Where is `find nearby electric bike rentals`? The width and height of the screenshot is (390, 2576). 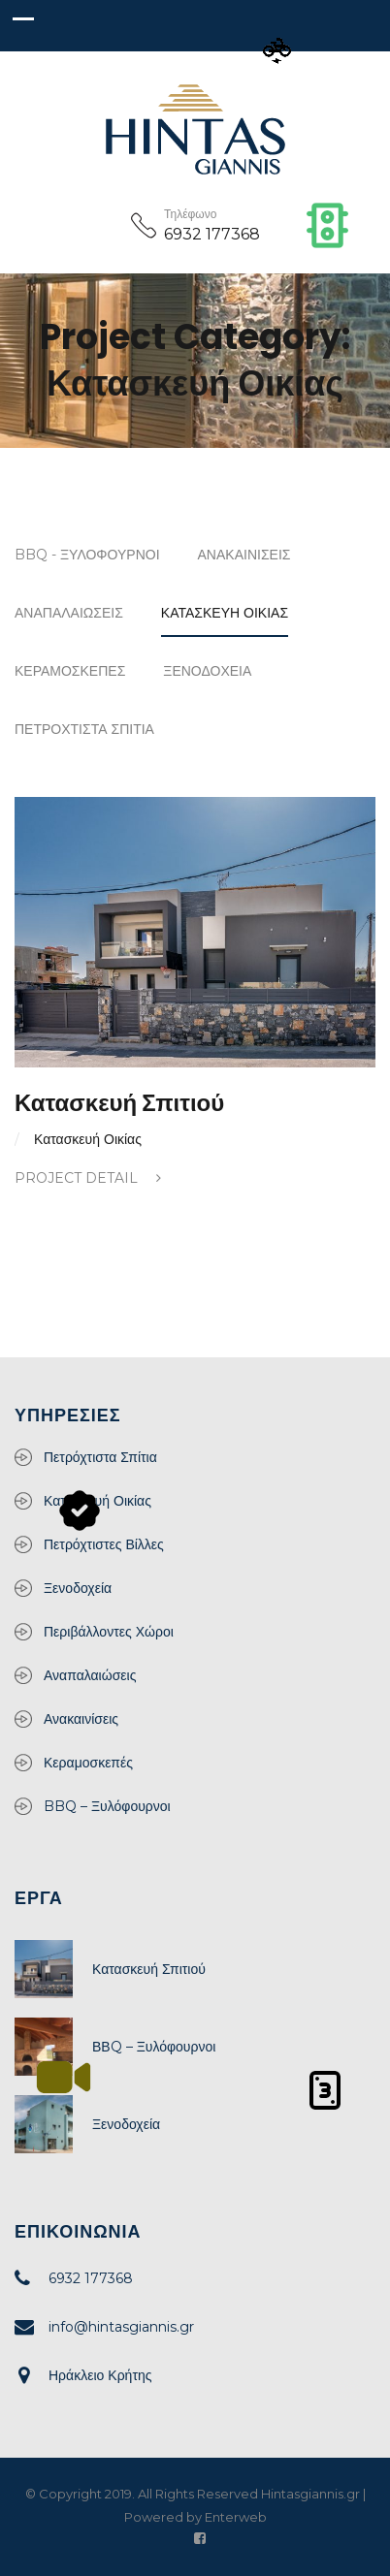 find nearby electric bike rentals is located at coordinates (276, 50).